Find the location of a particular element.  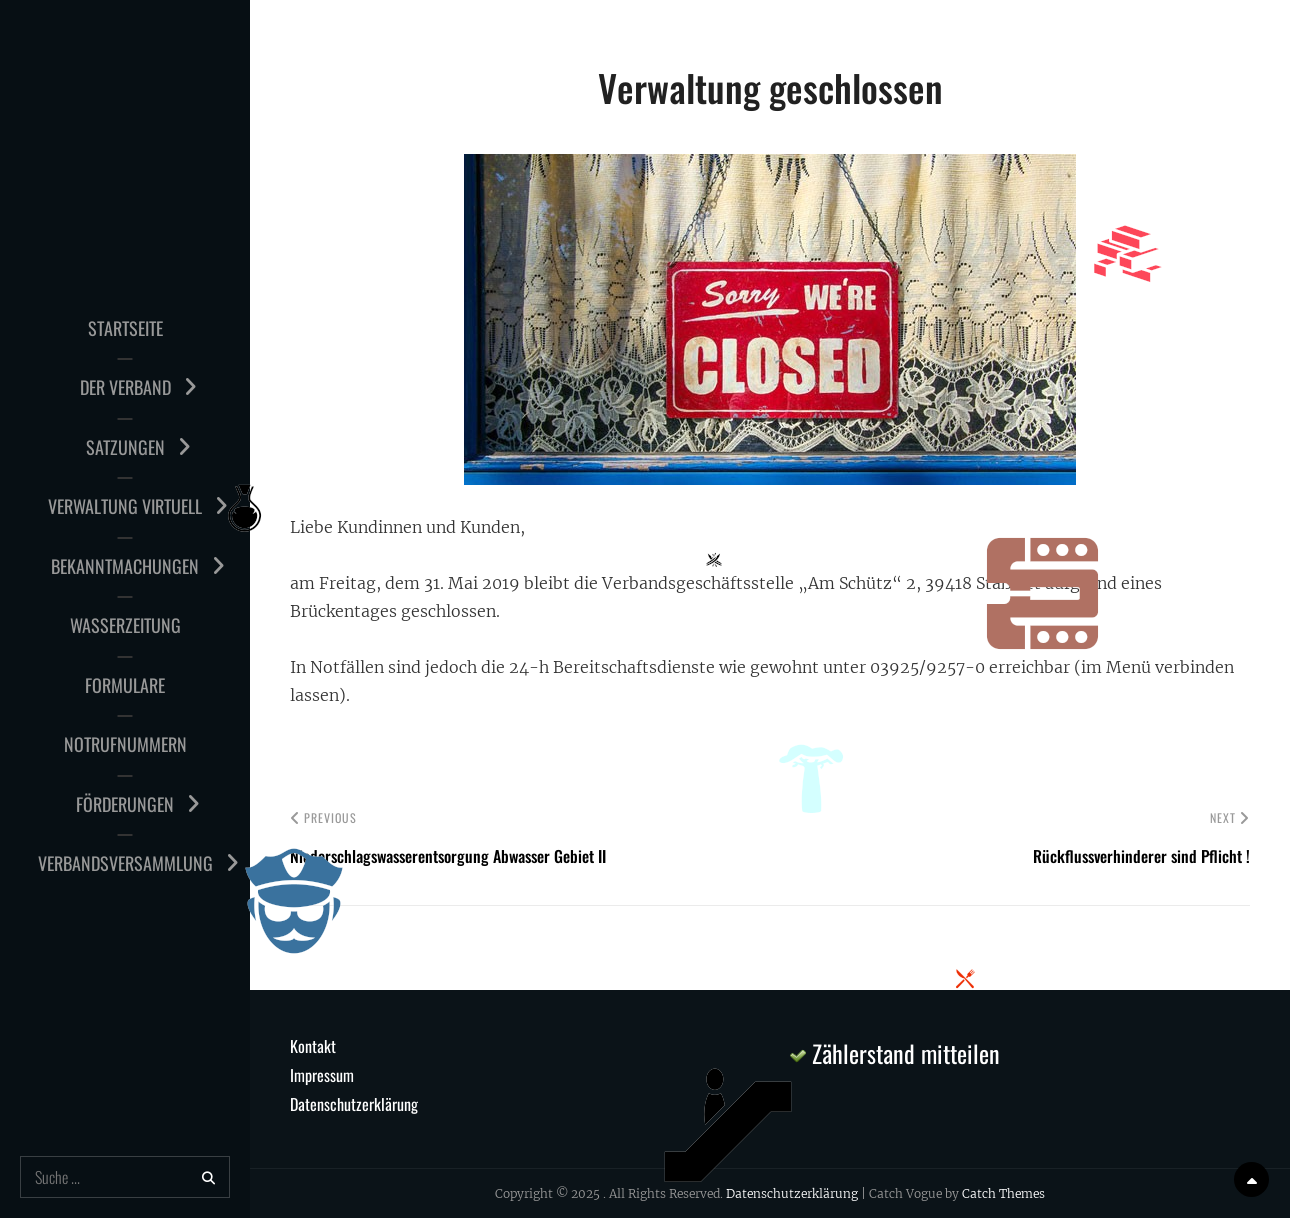

connect or link two components together is located at coordinates (1042, 593).